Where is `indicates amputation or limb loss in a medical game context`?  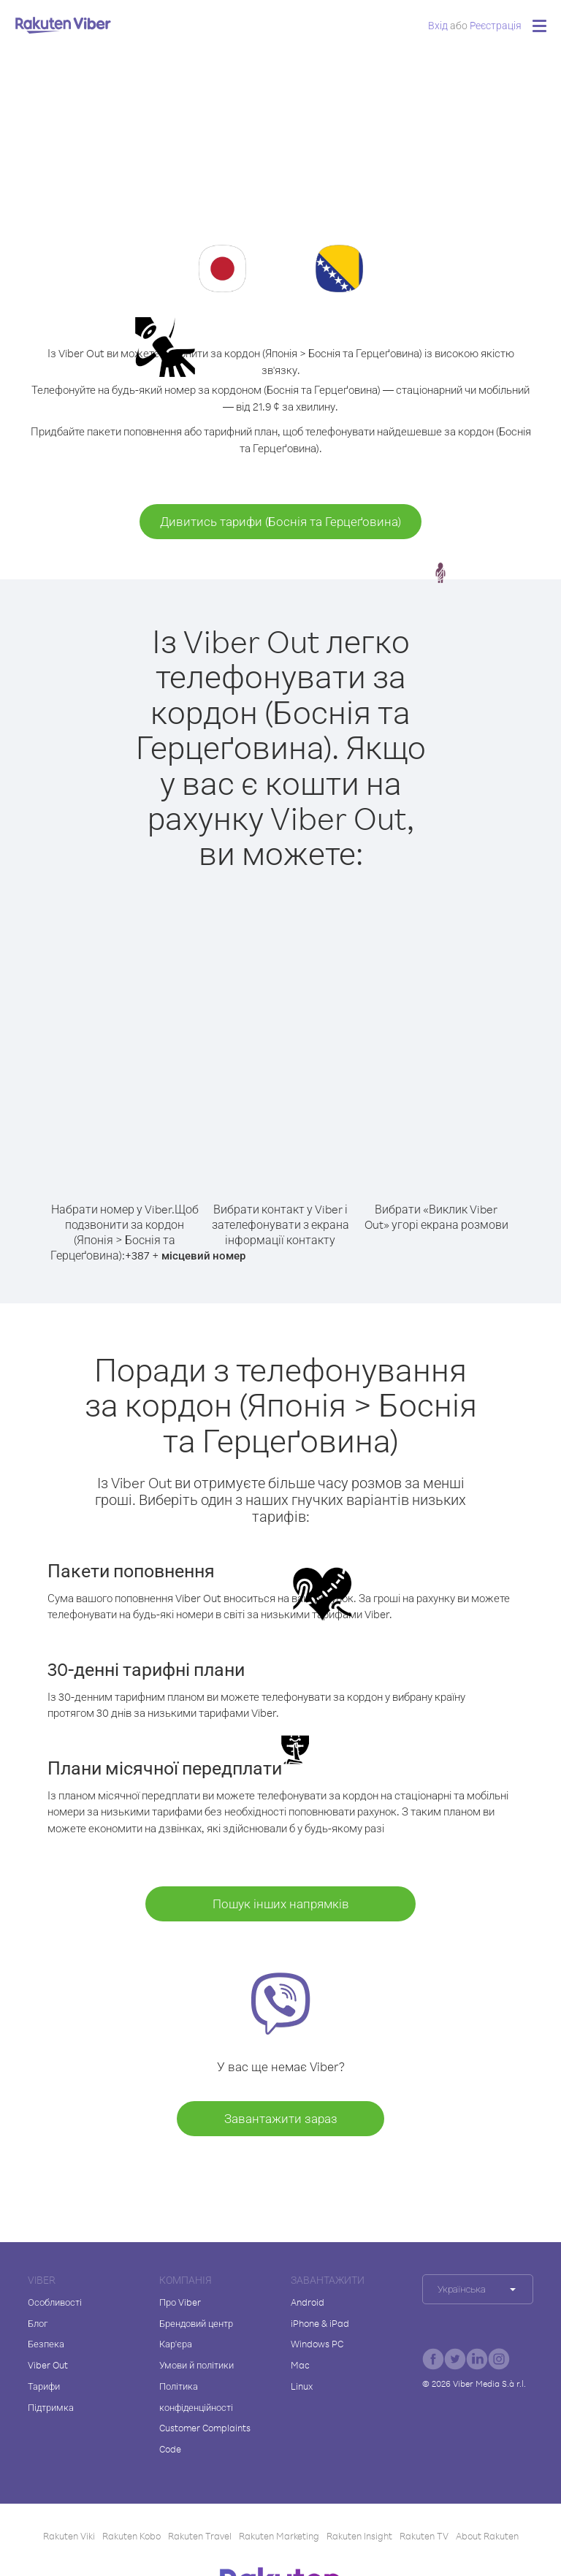 indicates amputation or limb loss in a medical game context is located at coordinates (165, 347).